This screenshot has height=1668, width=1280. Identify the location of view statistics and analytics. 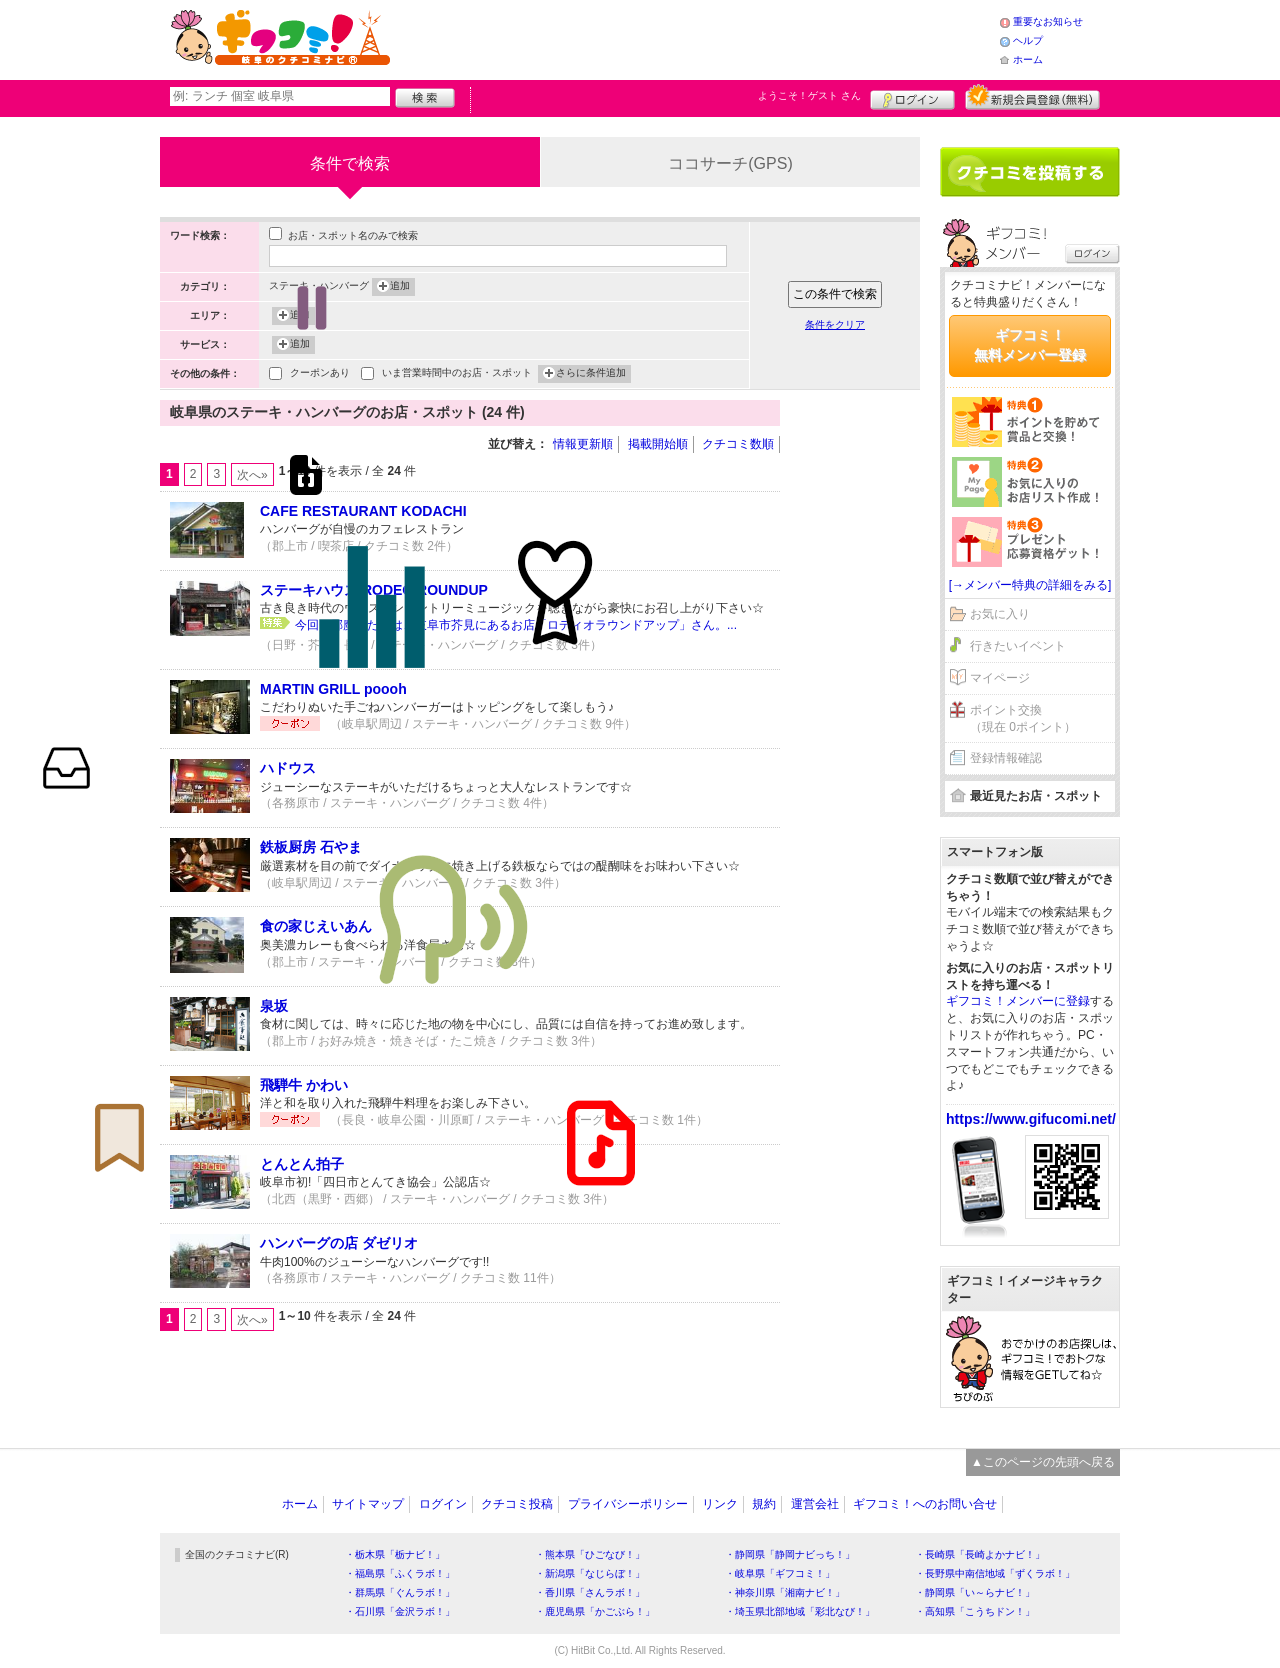
(372, 607).